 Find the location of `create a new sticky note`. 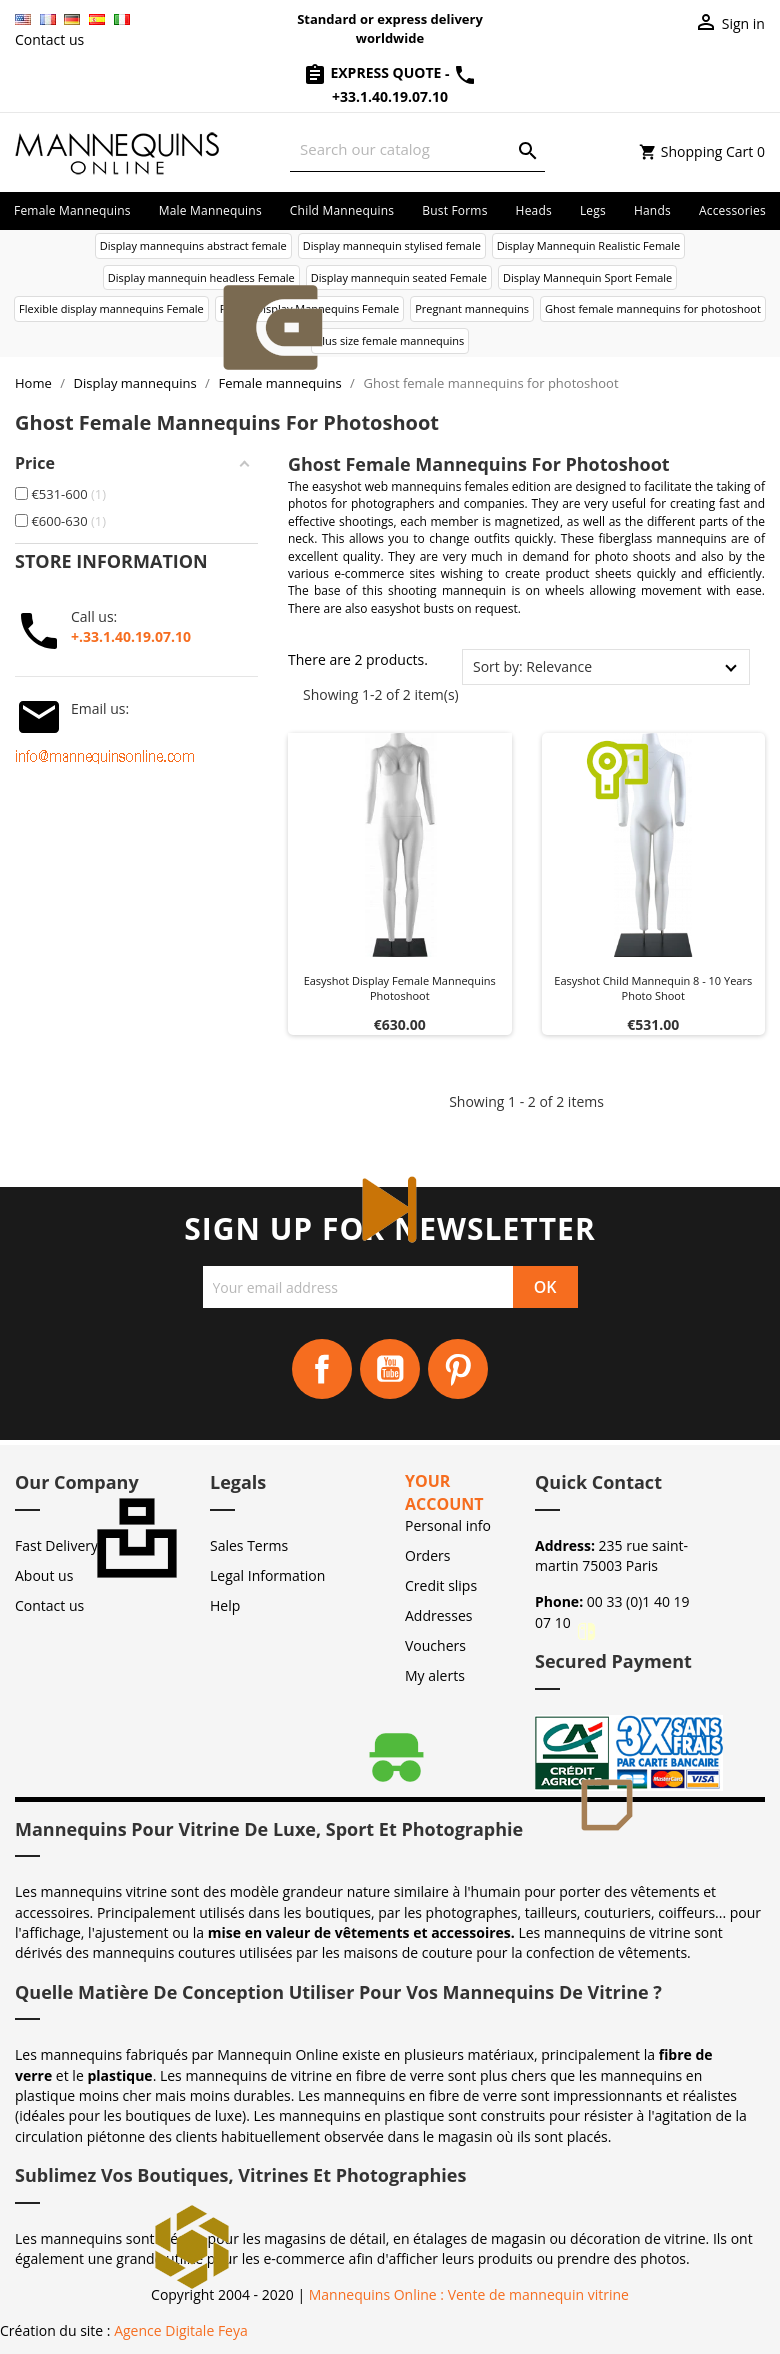

create a new sticky note is located at coordinates (607, 1805).